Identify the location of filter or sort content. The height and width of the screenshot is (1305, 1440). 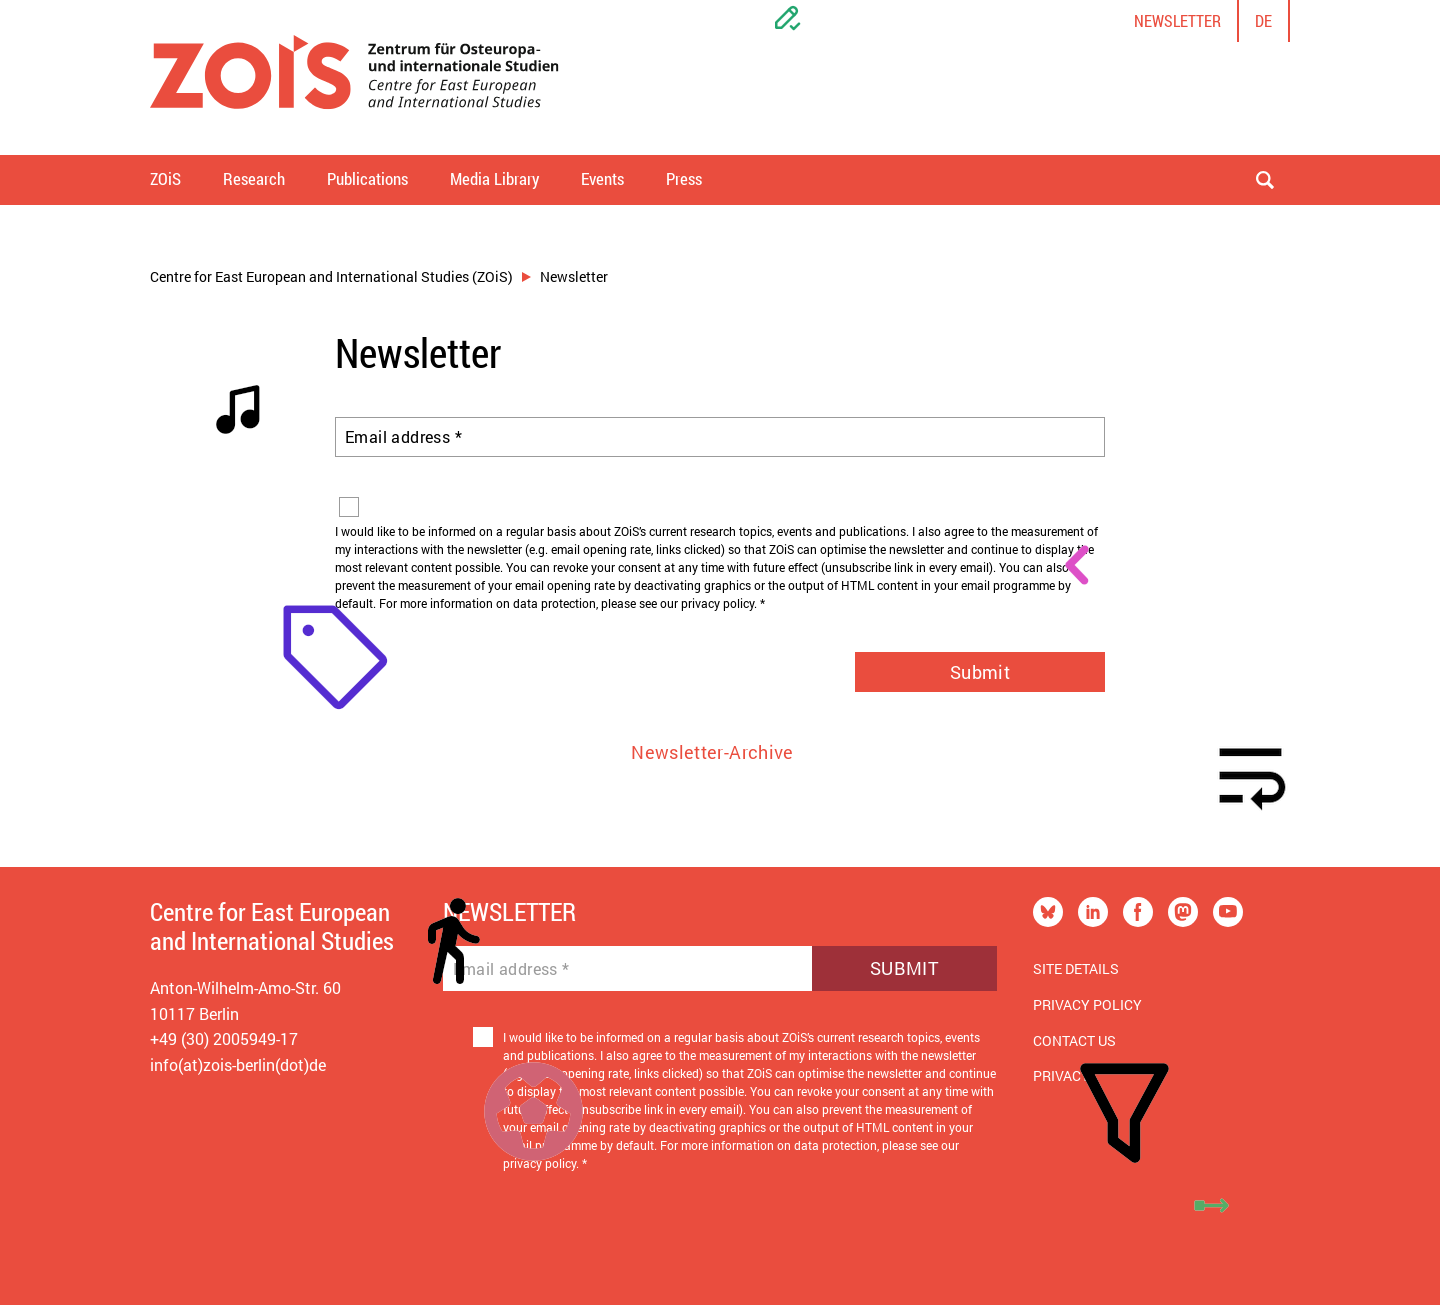
(1124, 1107).